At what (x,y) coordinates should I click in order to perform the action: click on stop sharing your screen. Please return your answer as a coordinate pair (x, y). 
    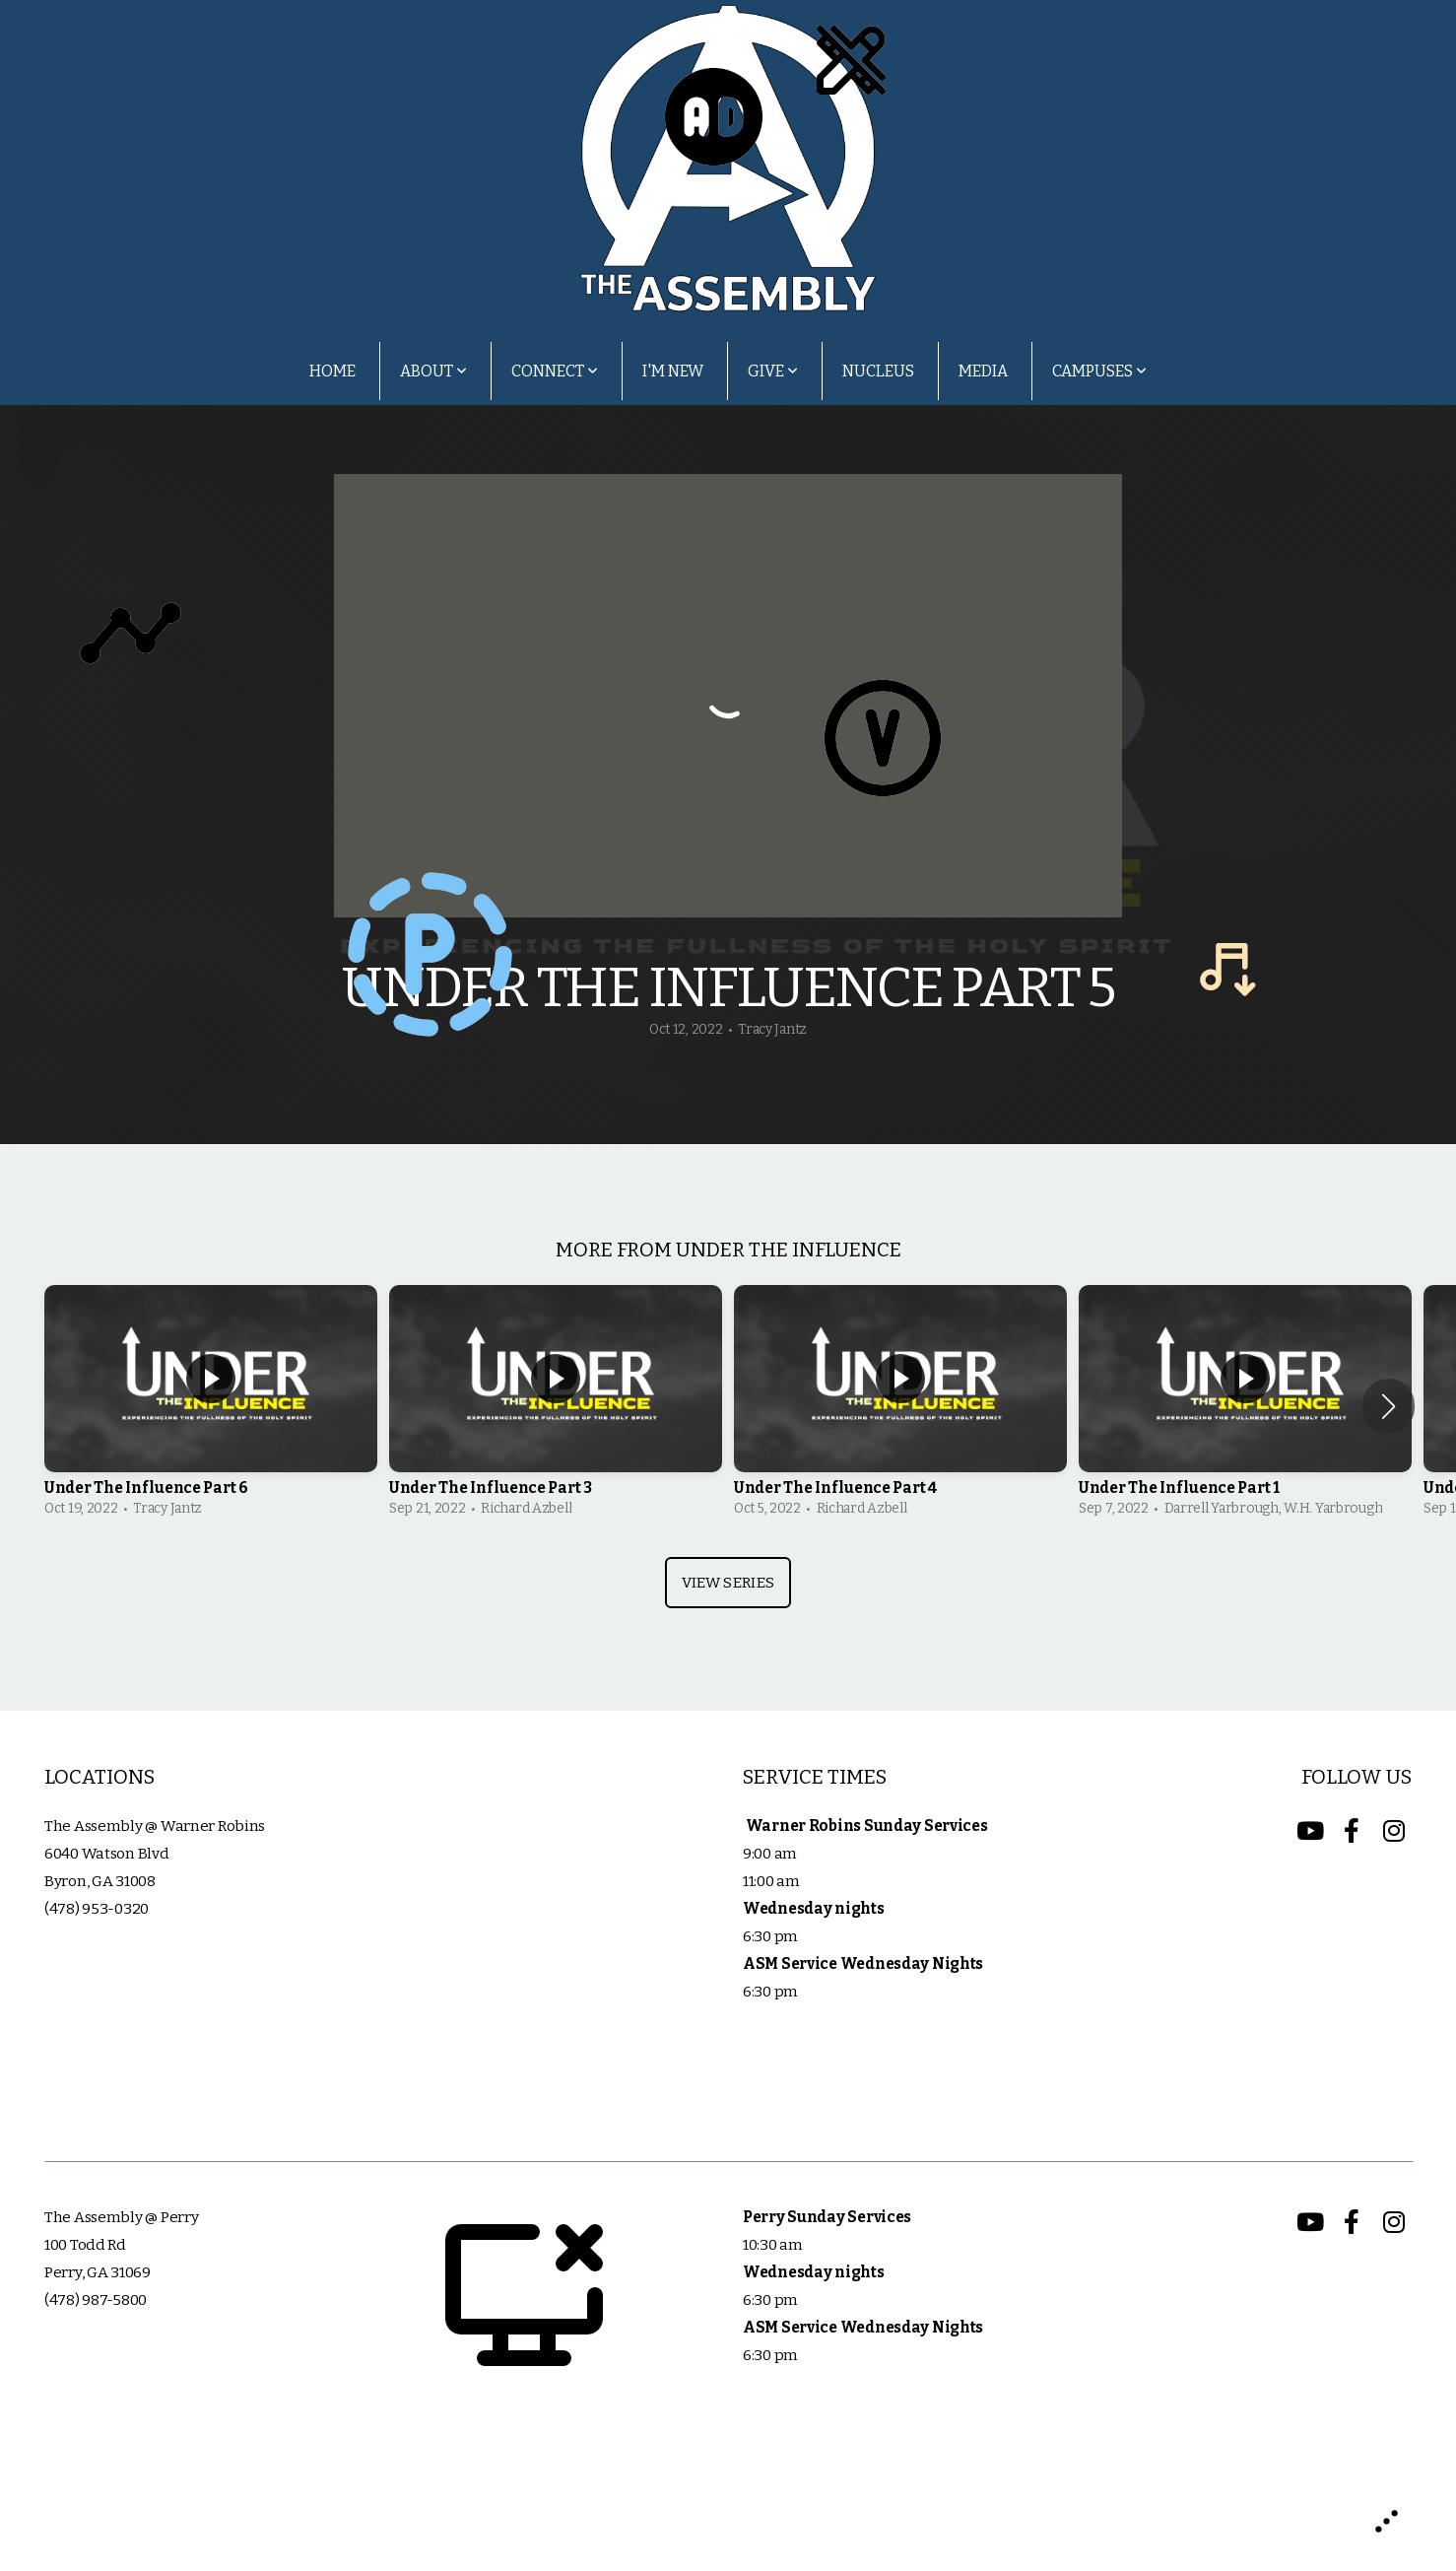
    Looking at the image, I should click on (524, 2295).